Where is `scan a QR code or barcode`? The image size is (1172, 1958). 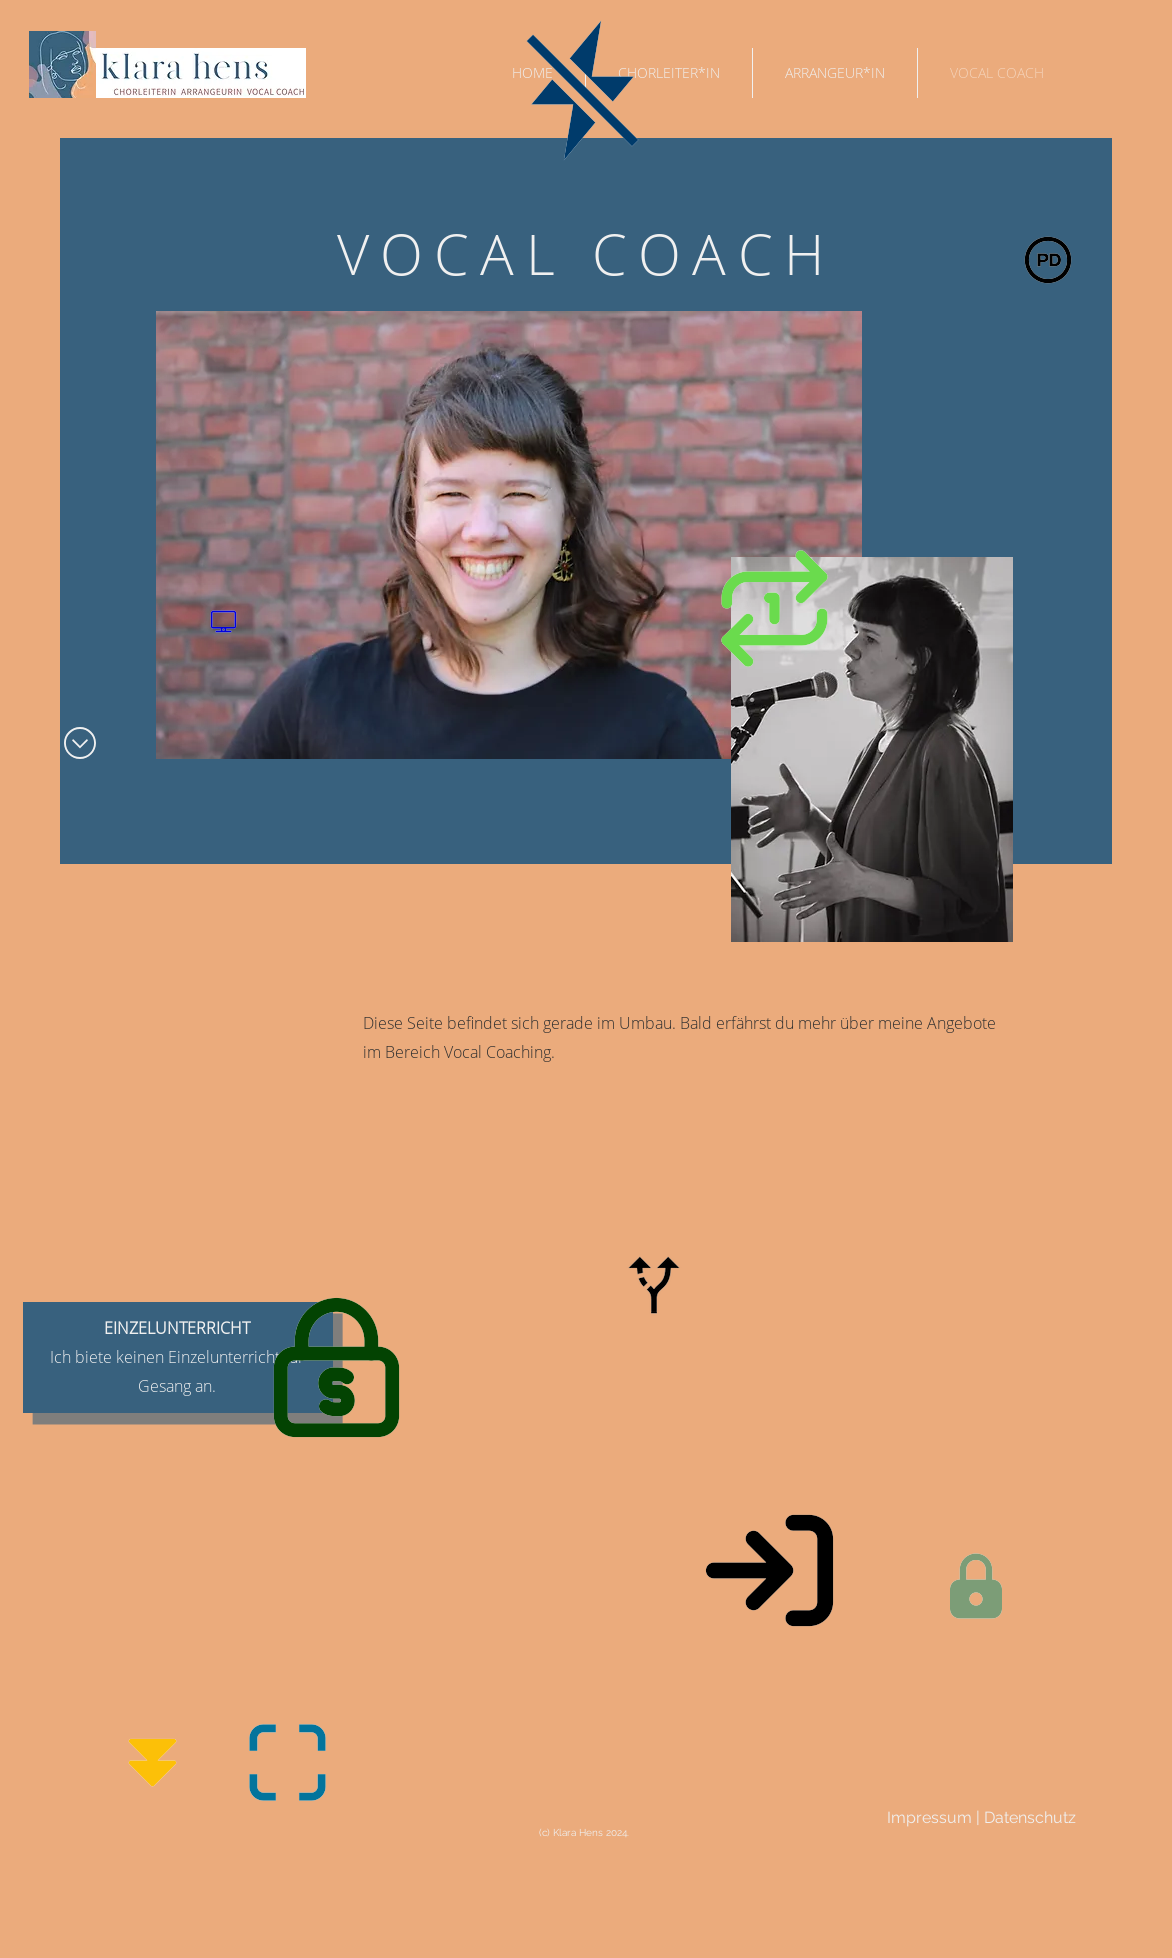
scan a QR code or barcode is located at coordinates (287, 1762).